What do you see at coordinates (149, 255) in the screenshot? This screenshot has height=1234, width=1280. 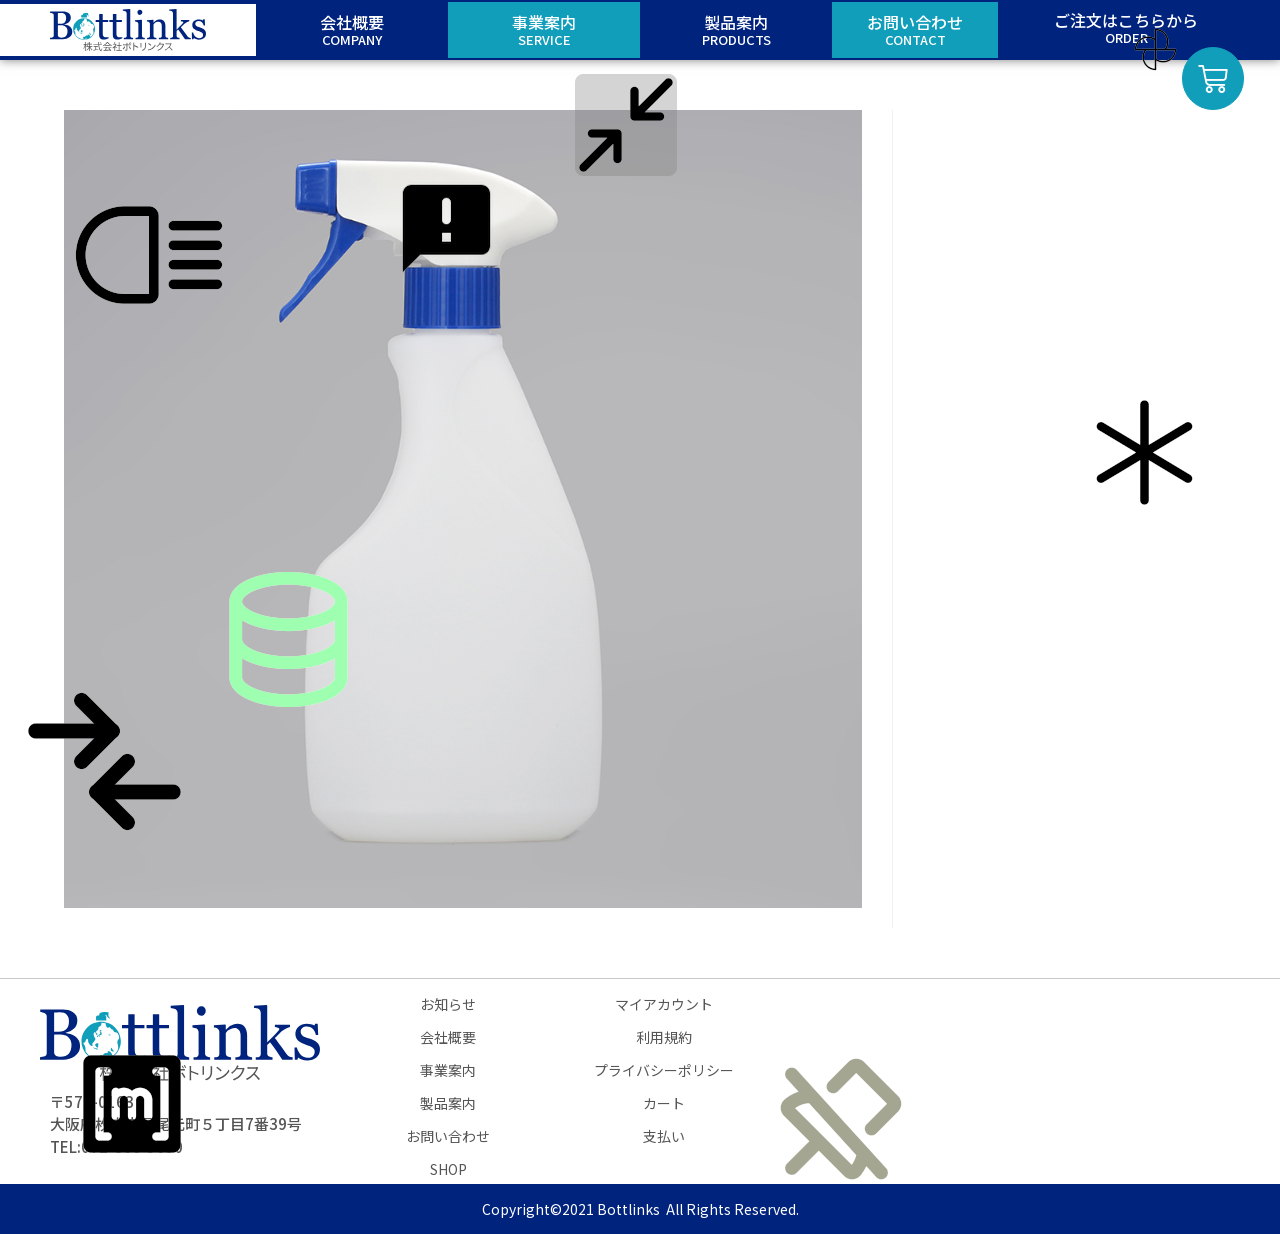 I see `toggle vehicle headlights on/off` at bounding box center [149, 255].